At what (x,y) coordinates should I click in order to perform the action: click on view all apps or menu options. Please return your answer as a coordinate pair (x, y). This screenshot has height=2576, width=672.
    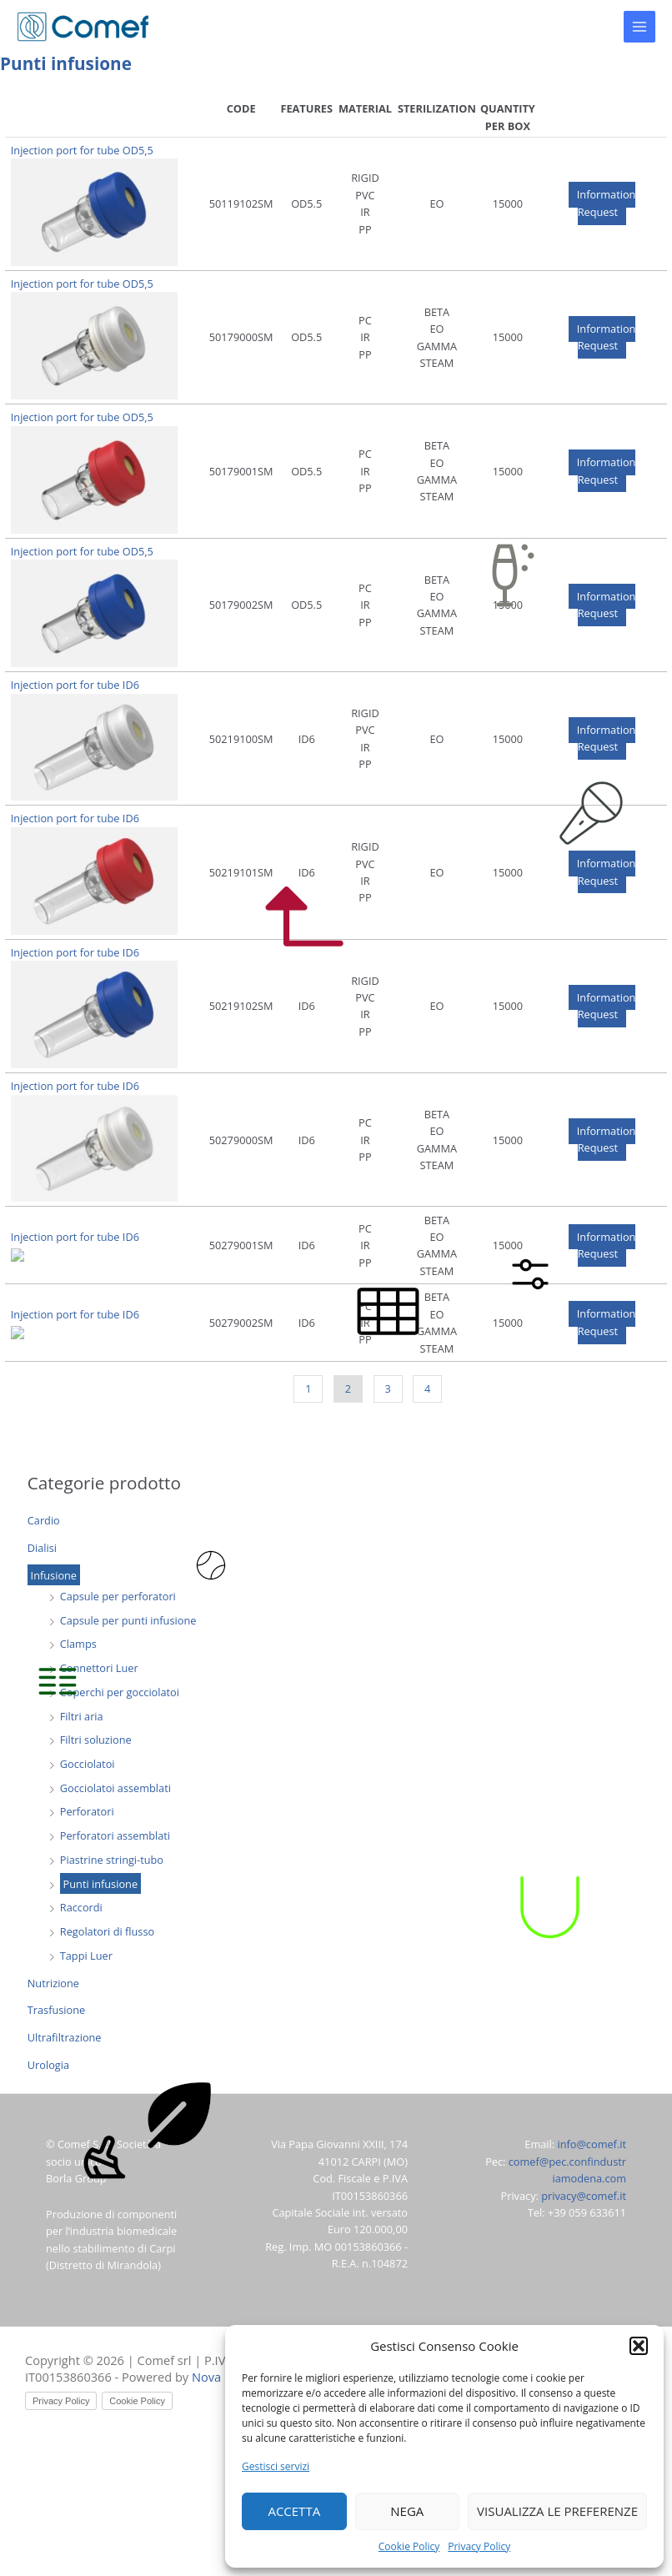
    Looking at the image, I should click on (388, 1311).